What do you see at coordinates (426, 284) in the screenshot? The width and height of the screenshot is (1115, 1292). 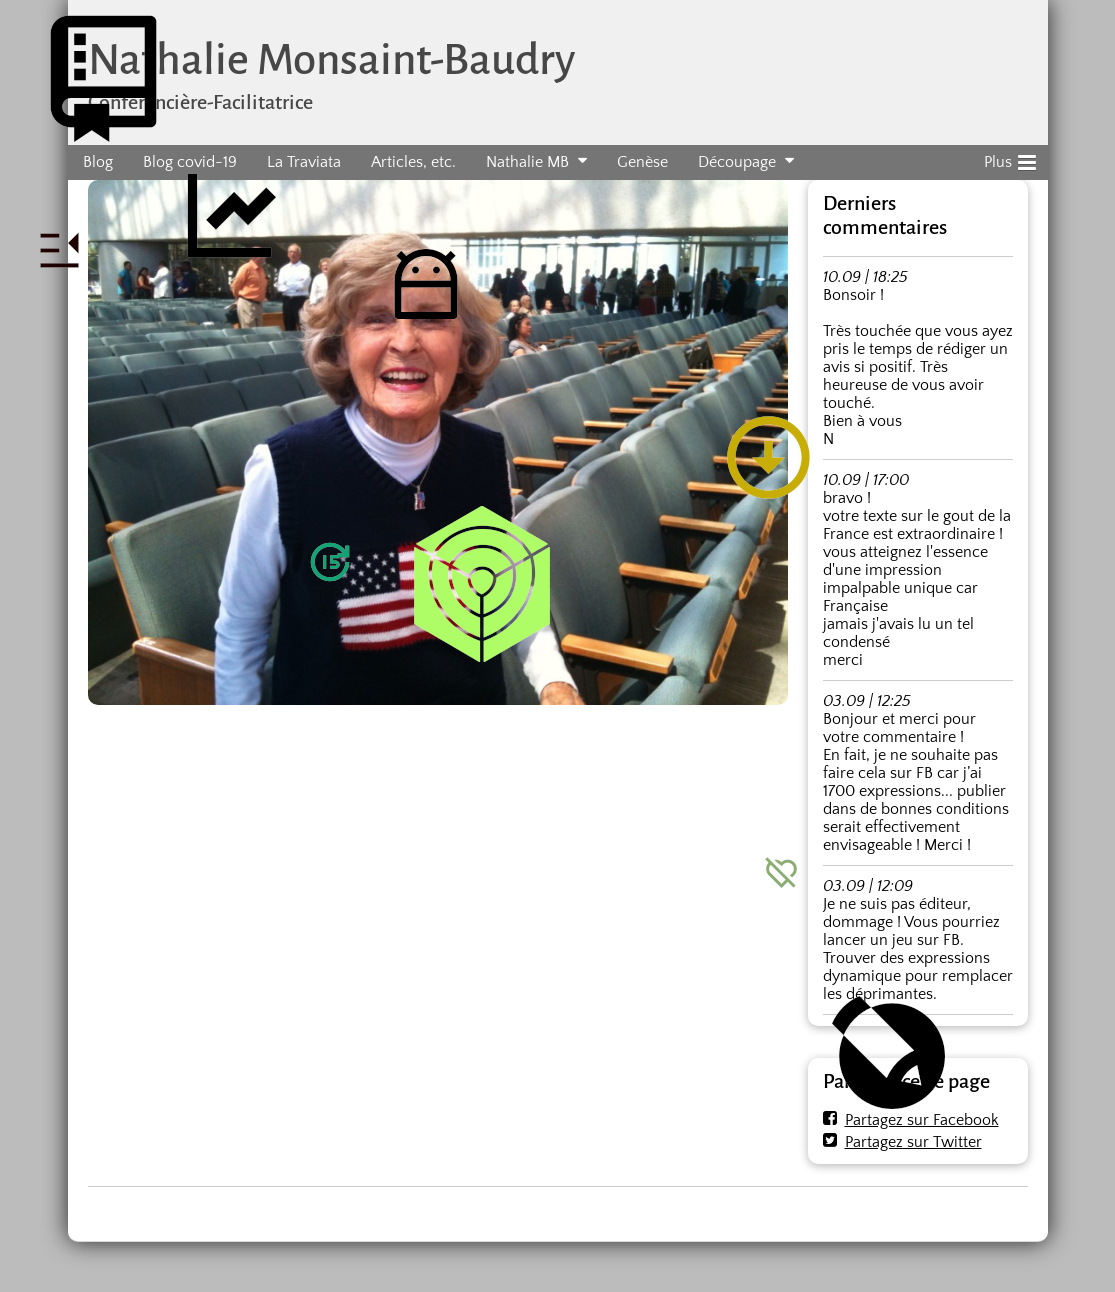 I see `android operating system logo` at bounding box center [426, 284].